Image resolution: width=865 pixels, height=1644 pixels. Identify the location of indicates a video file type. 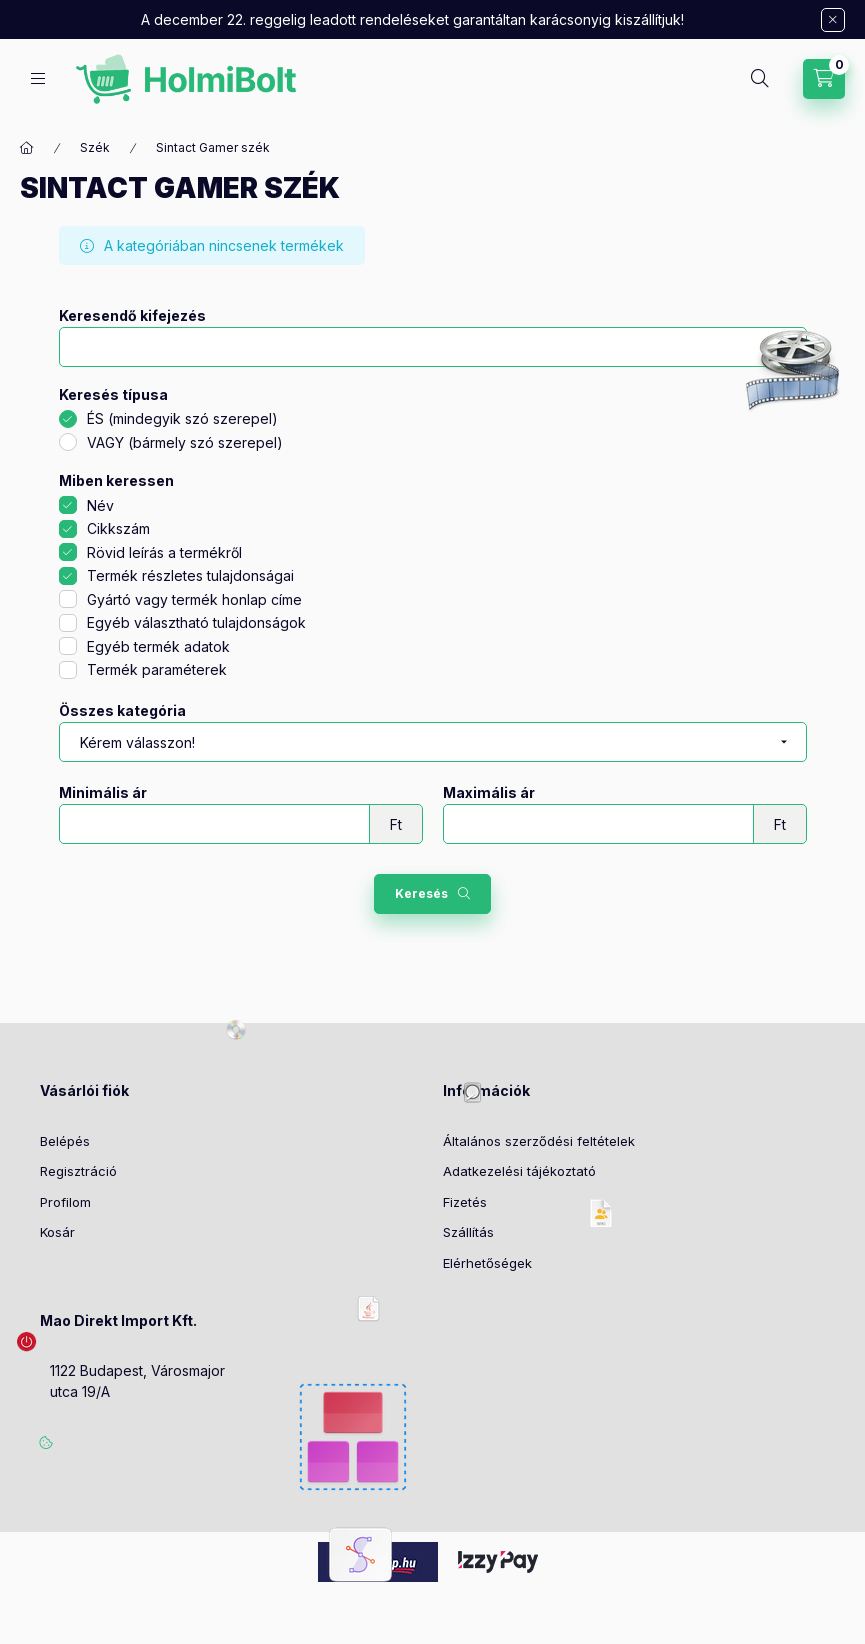
(792, 373).